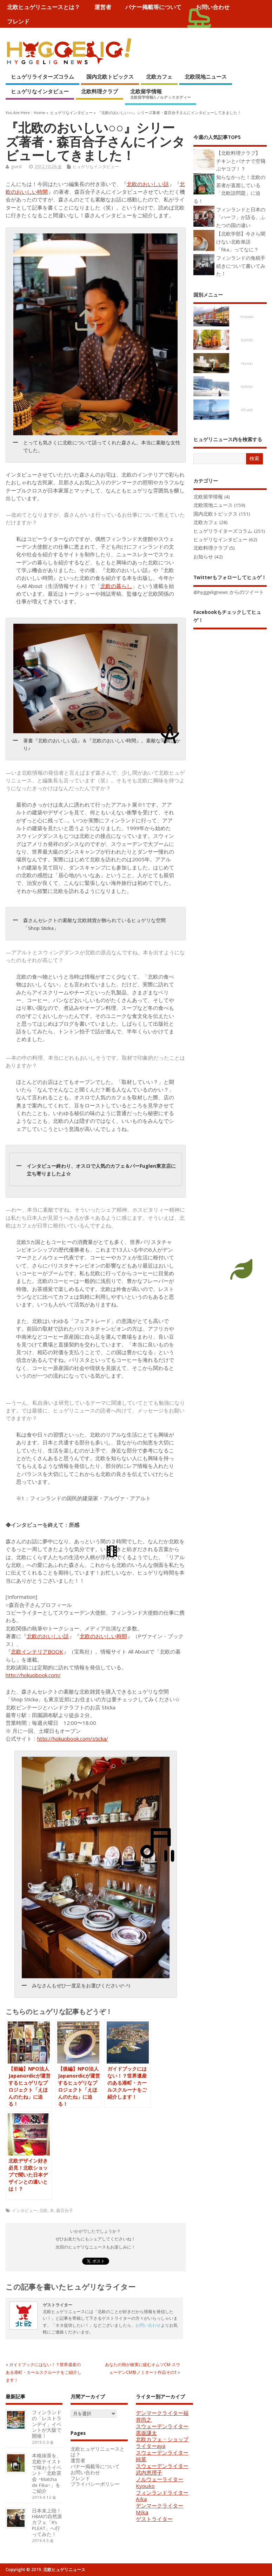 This screenshot has width=272, height=2576. Describe the element at coordinates (112, 1551) in the screenshot. I see `browse local movie theaters` at that location.